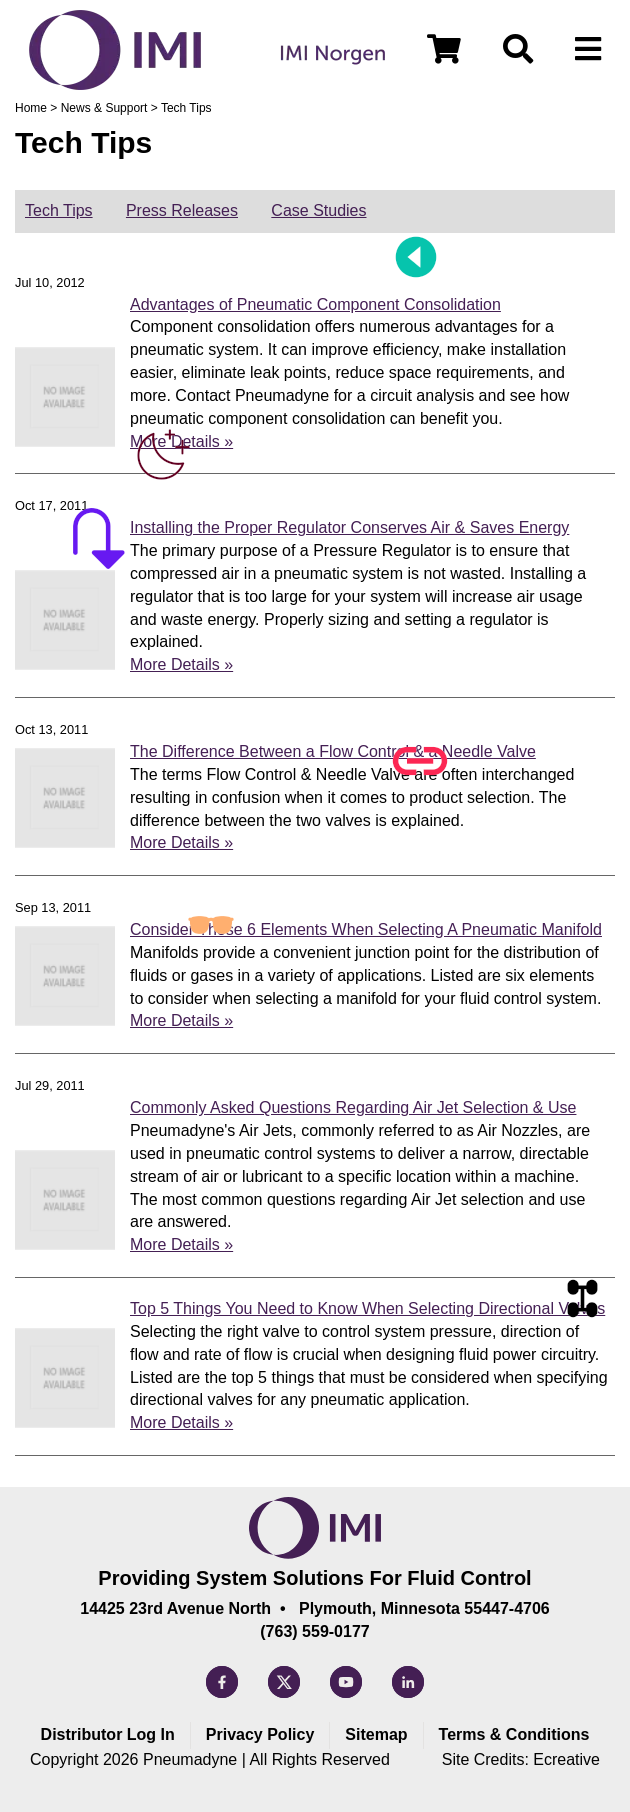 This screenshot has width=630, height=1812. What do you see at coordinates (420, 761) in the screenshot?
I see `copy or share a link` at bounding box center [420, 761].